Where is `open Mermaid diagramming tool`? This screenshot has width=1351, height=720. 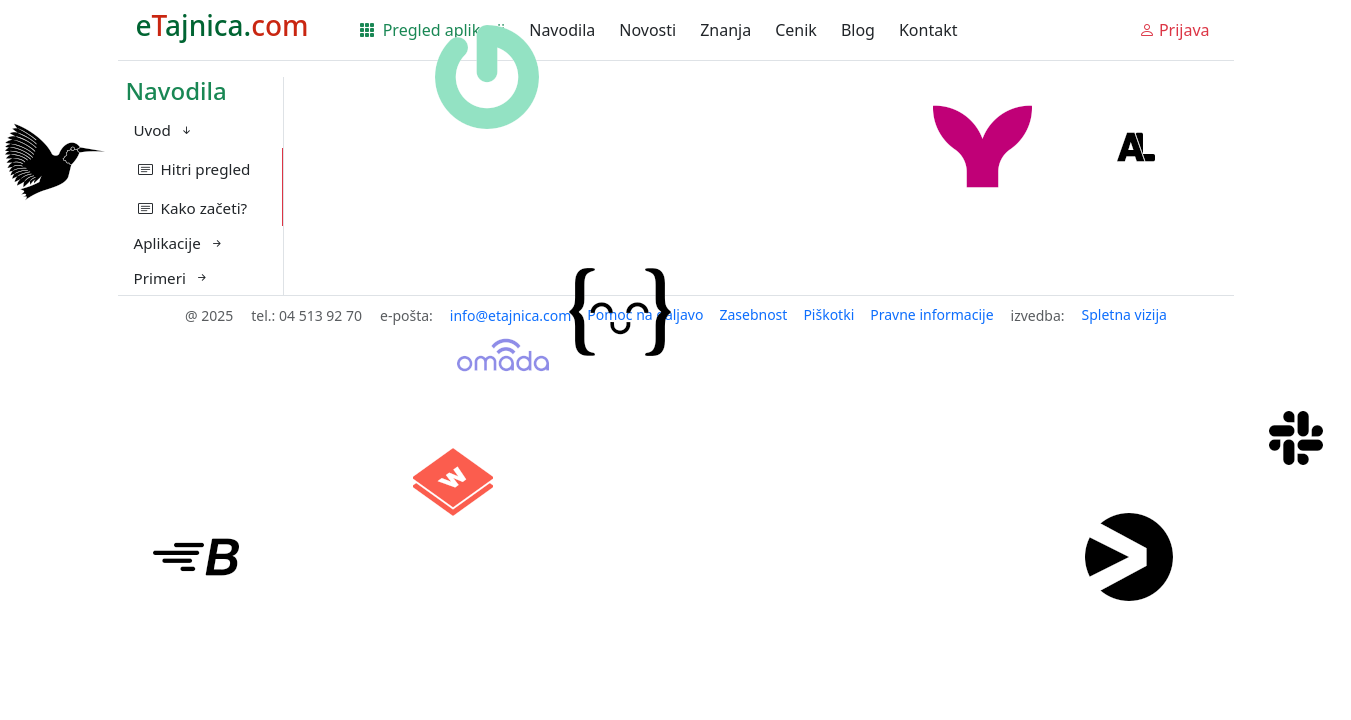
open Mermaid diagramming tool is located at coordinates (982, 146).